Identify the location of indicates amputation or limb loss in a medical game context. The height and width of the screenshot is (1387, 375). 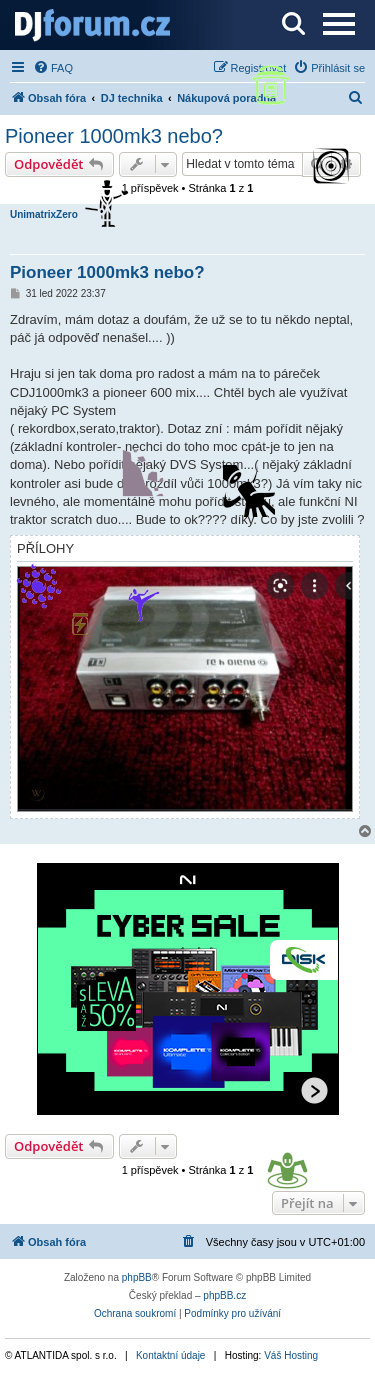
(249, 491).